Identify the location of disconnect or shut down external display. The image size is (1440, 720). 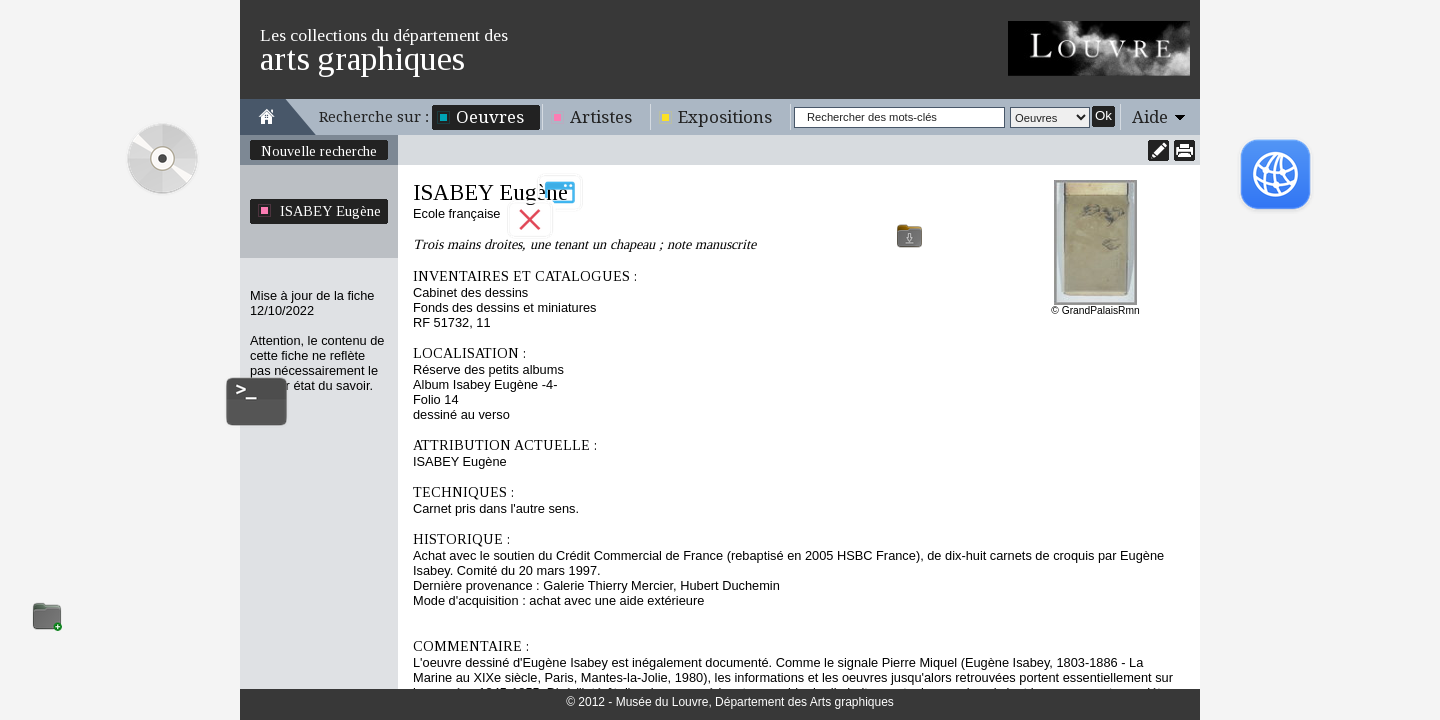
(545, 206).